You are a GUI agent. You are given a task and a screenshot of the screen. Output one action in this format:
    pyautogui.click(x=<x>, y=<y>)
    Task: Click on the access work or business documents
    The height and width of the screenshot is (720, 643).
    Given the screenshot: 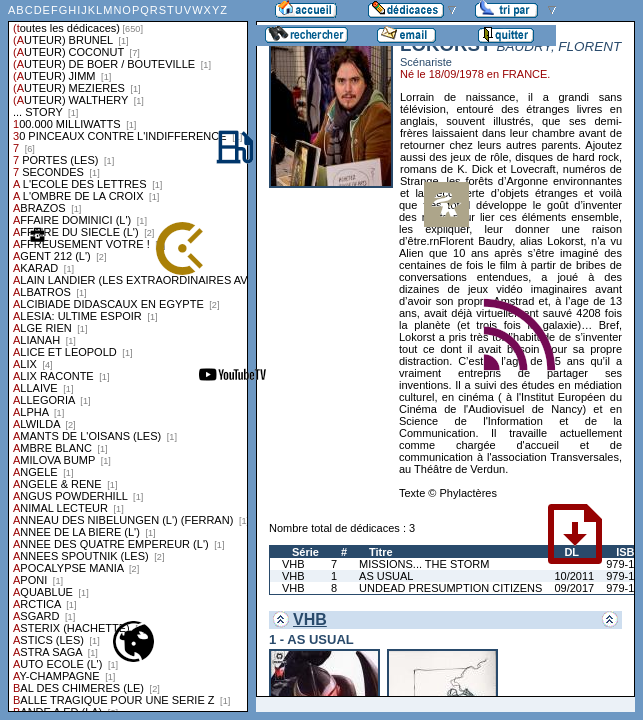 What is the action you would take?
    pyautogui.click(x=37, y=235)
    